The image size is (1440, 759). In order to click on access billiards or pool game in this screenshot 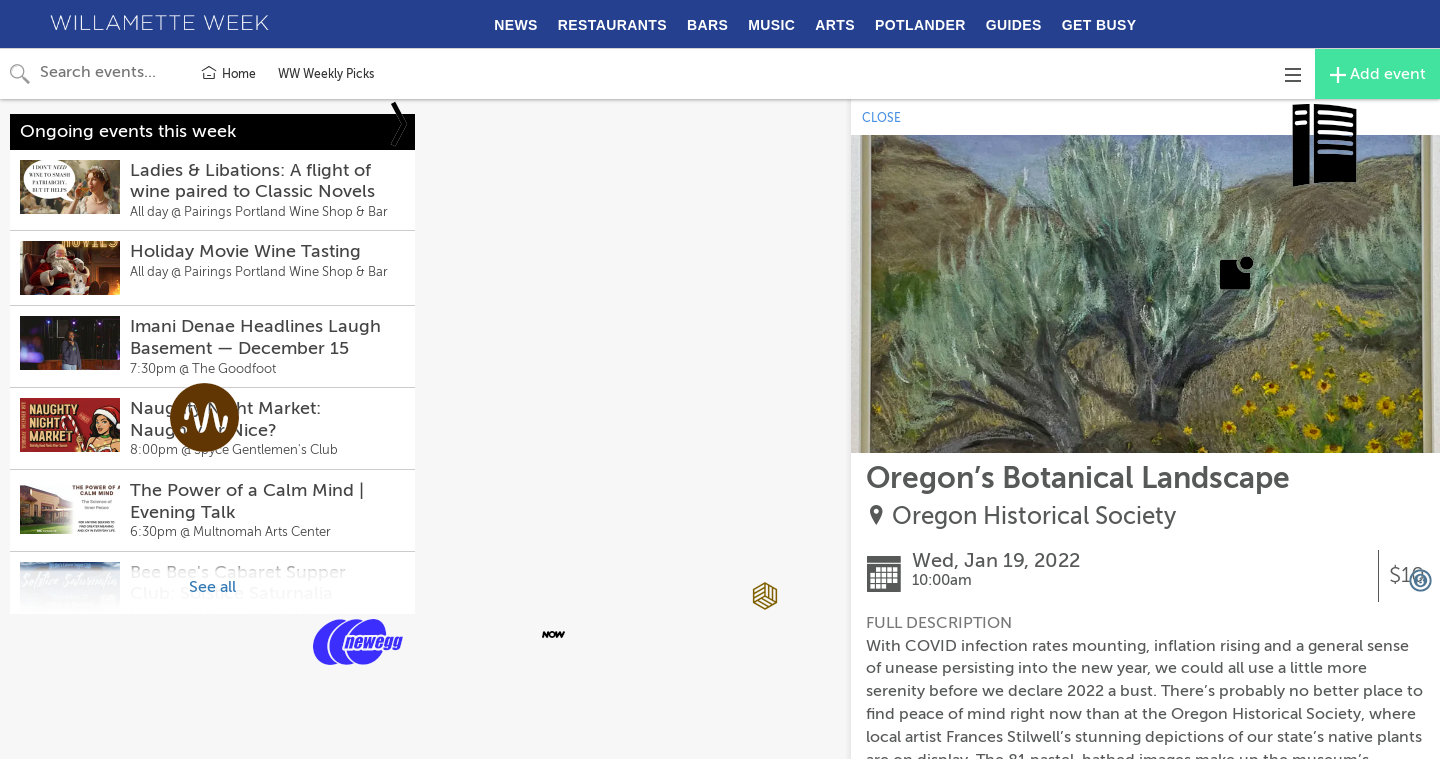, I will do `click(1420, 580)`.